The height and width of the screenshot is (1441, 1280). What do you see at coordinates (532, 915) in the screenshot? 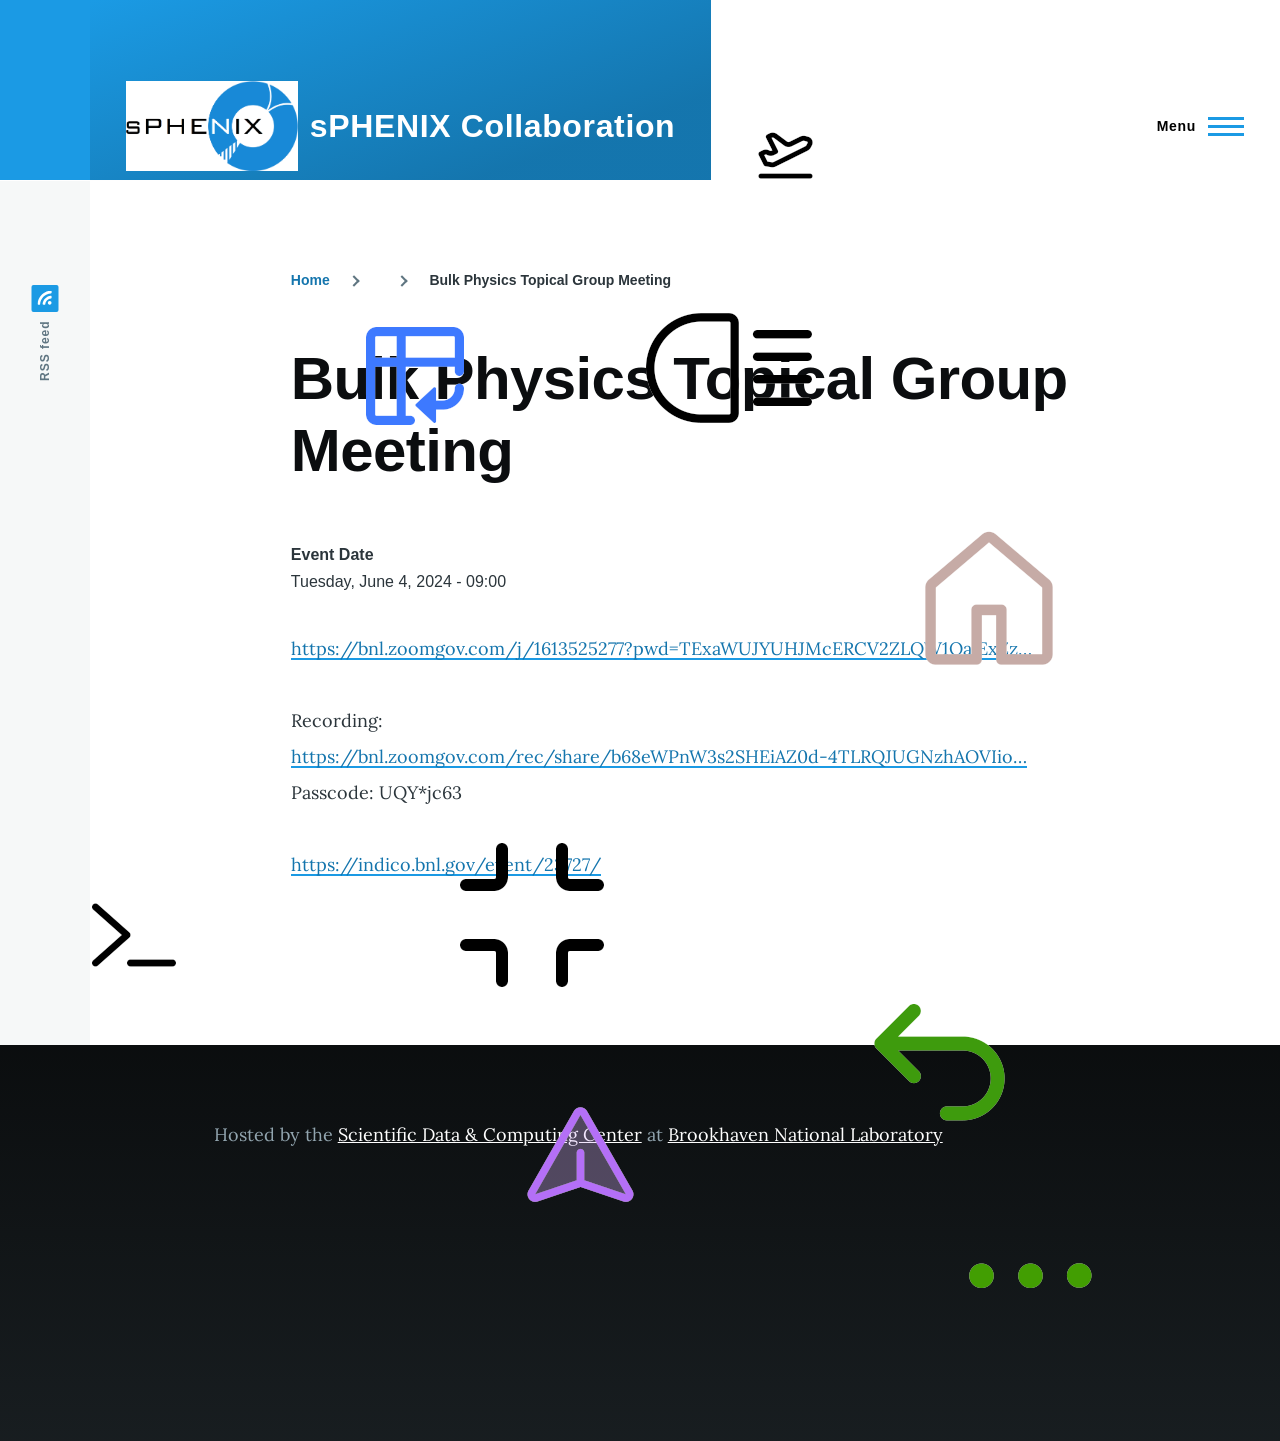
I see `exit fullscreen mode` at bounding box center [532, 915].